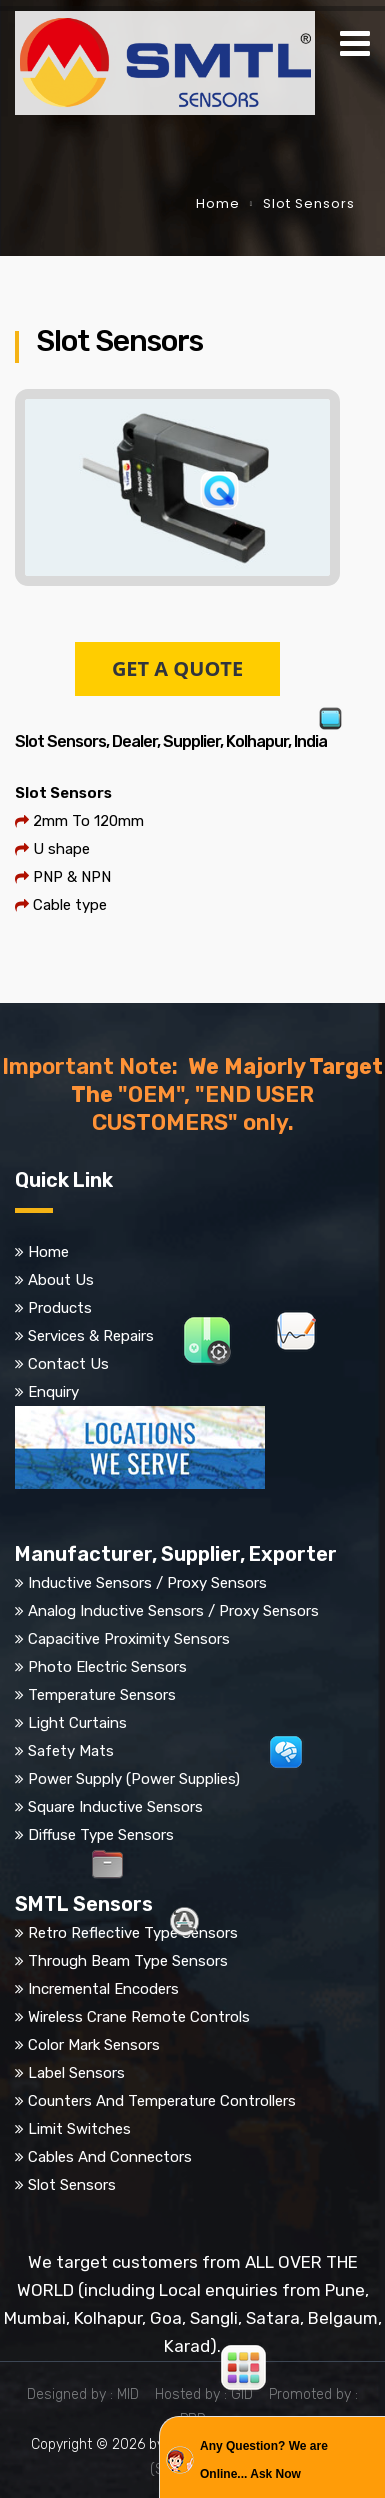  Describe the element at coordinates (330, 718) in the screenshot. I see `open window management settings` at that location.